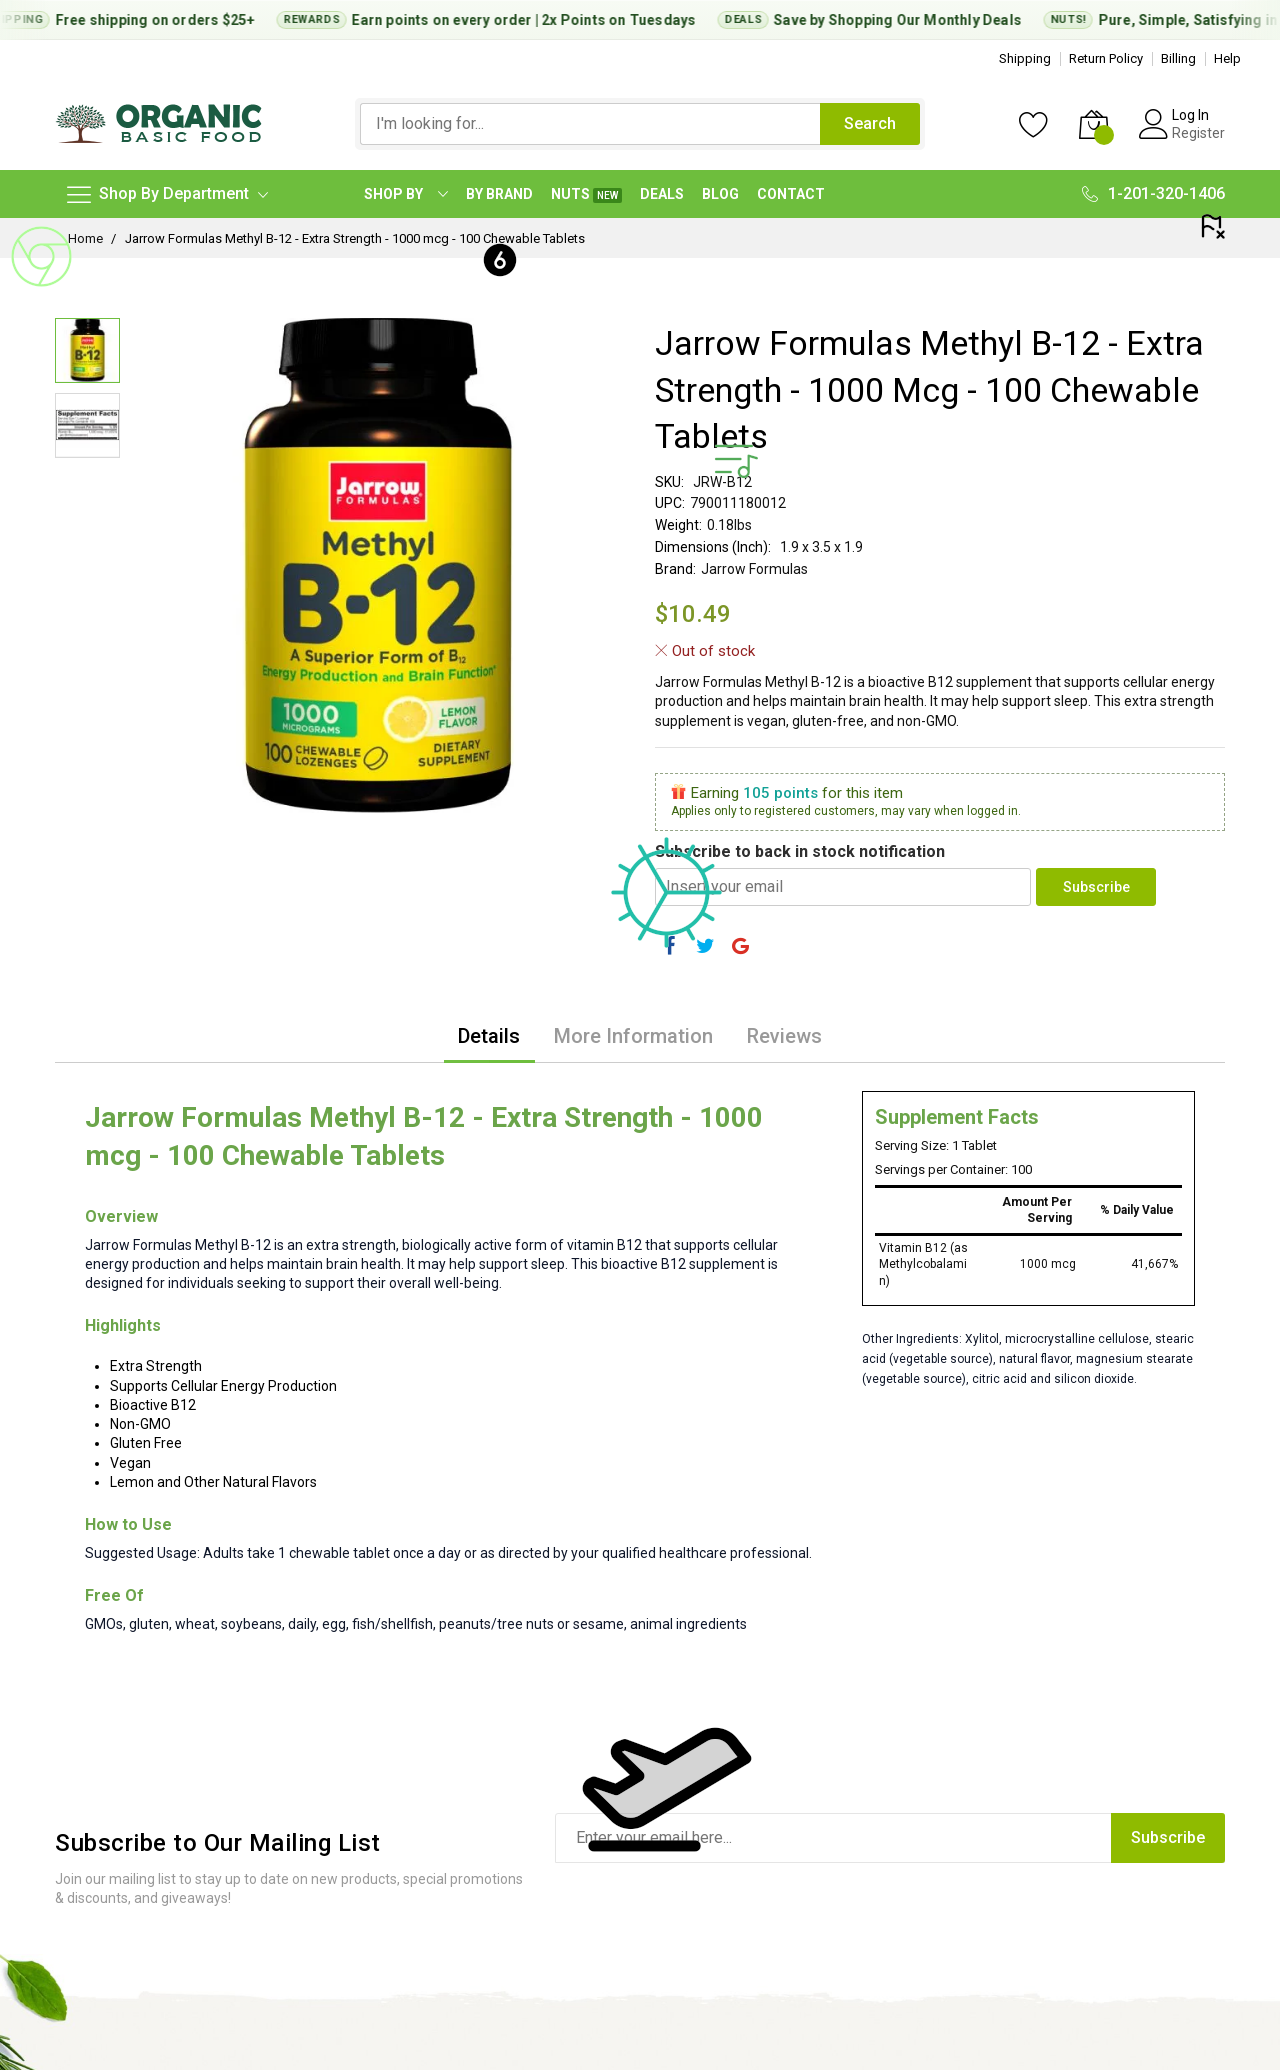 The image size is (1280, 2070). I want to click on indicates step 6 in a multi-step process, so click(500, 260).